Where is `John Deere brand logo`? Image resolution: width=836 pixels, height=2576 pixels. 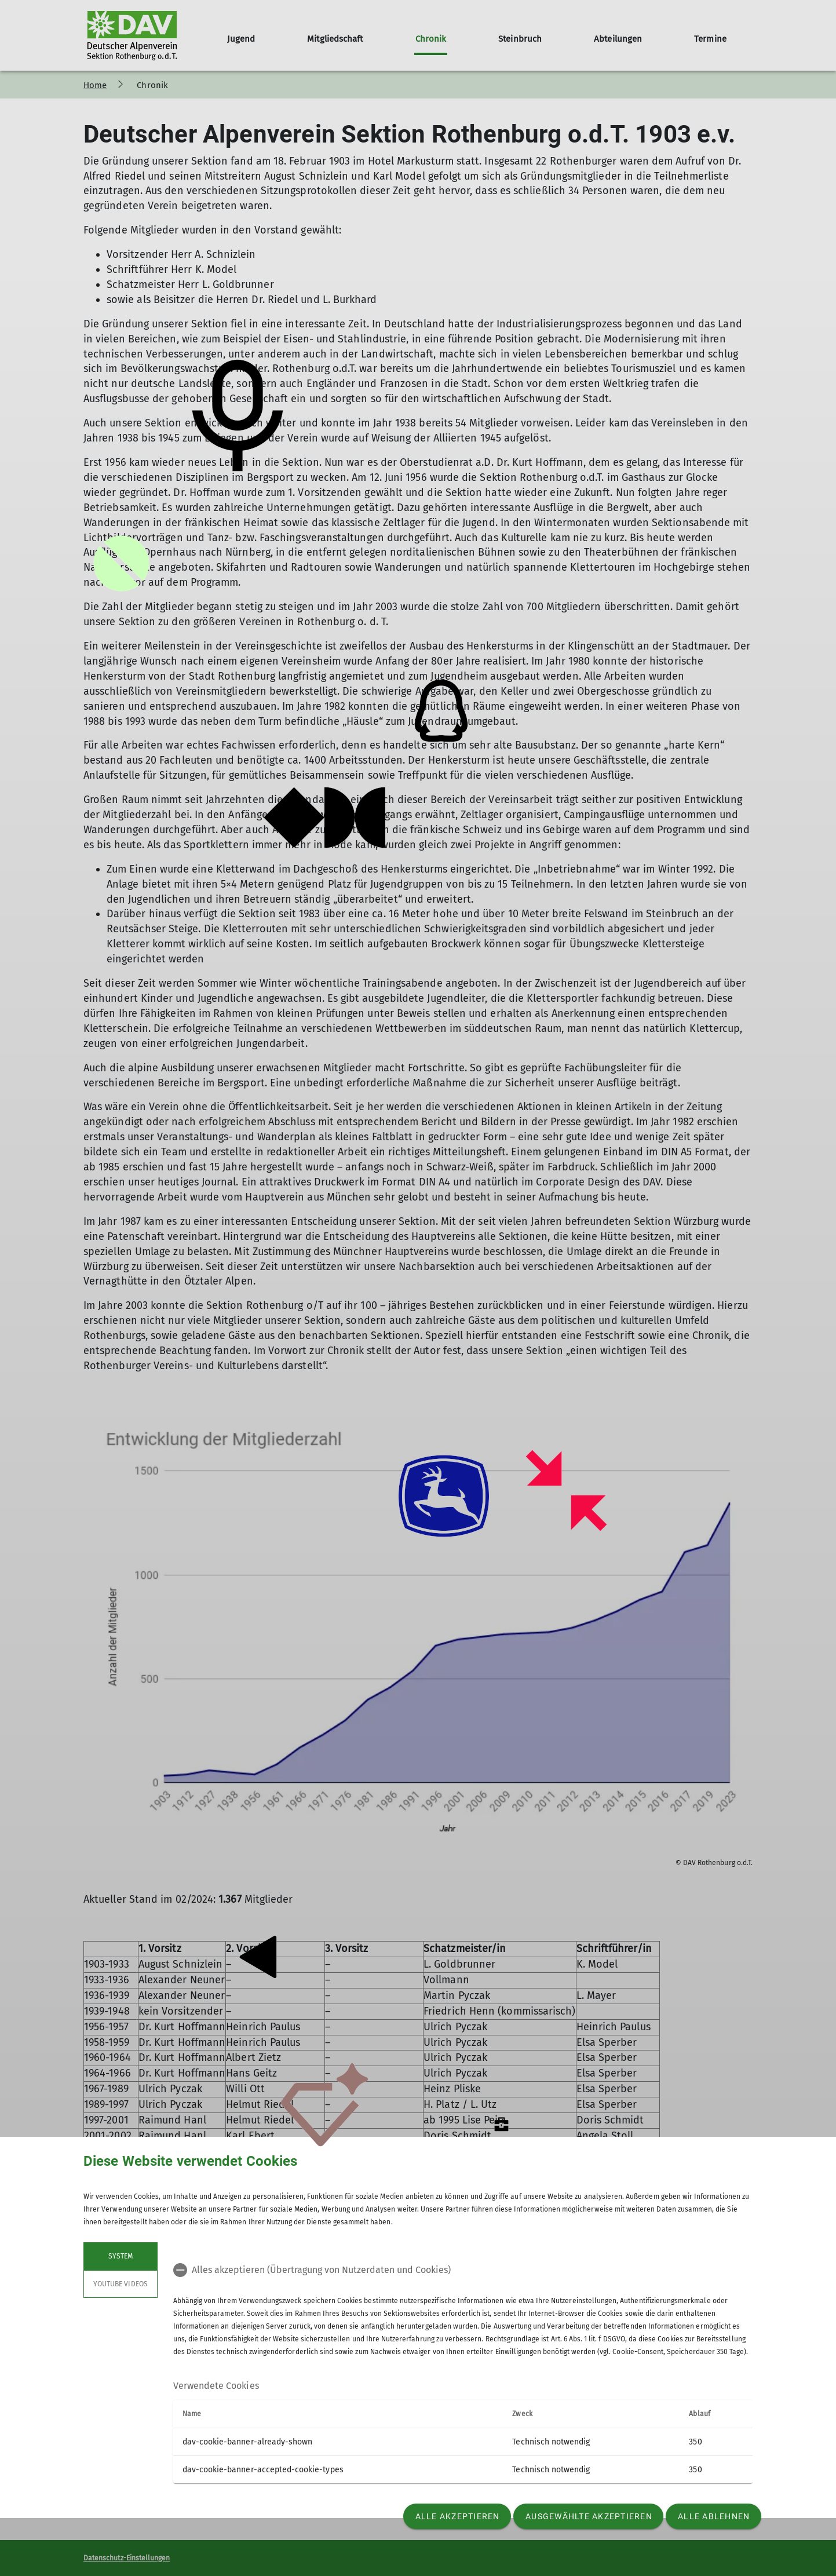
John Deere brand logo is located at coordinates (444, 1496).